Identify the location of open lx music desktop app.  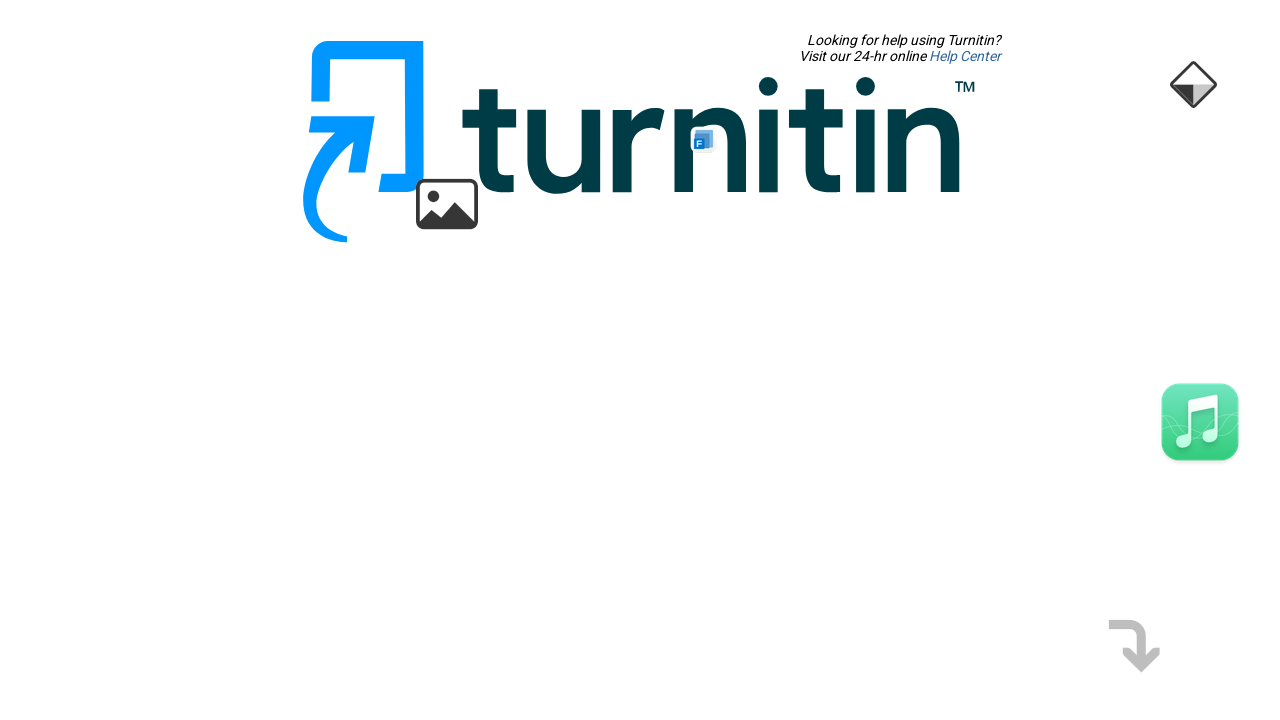
(1200, 422).